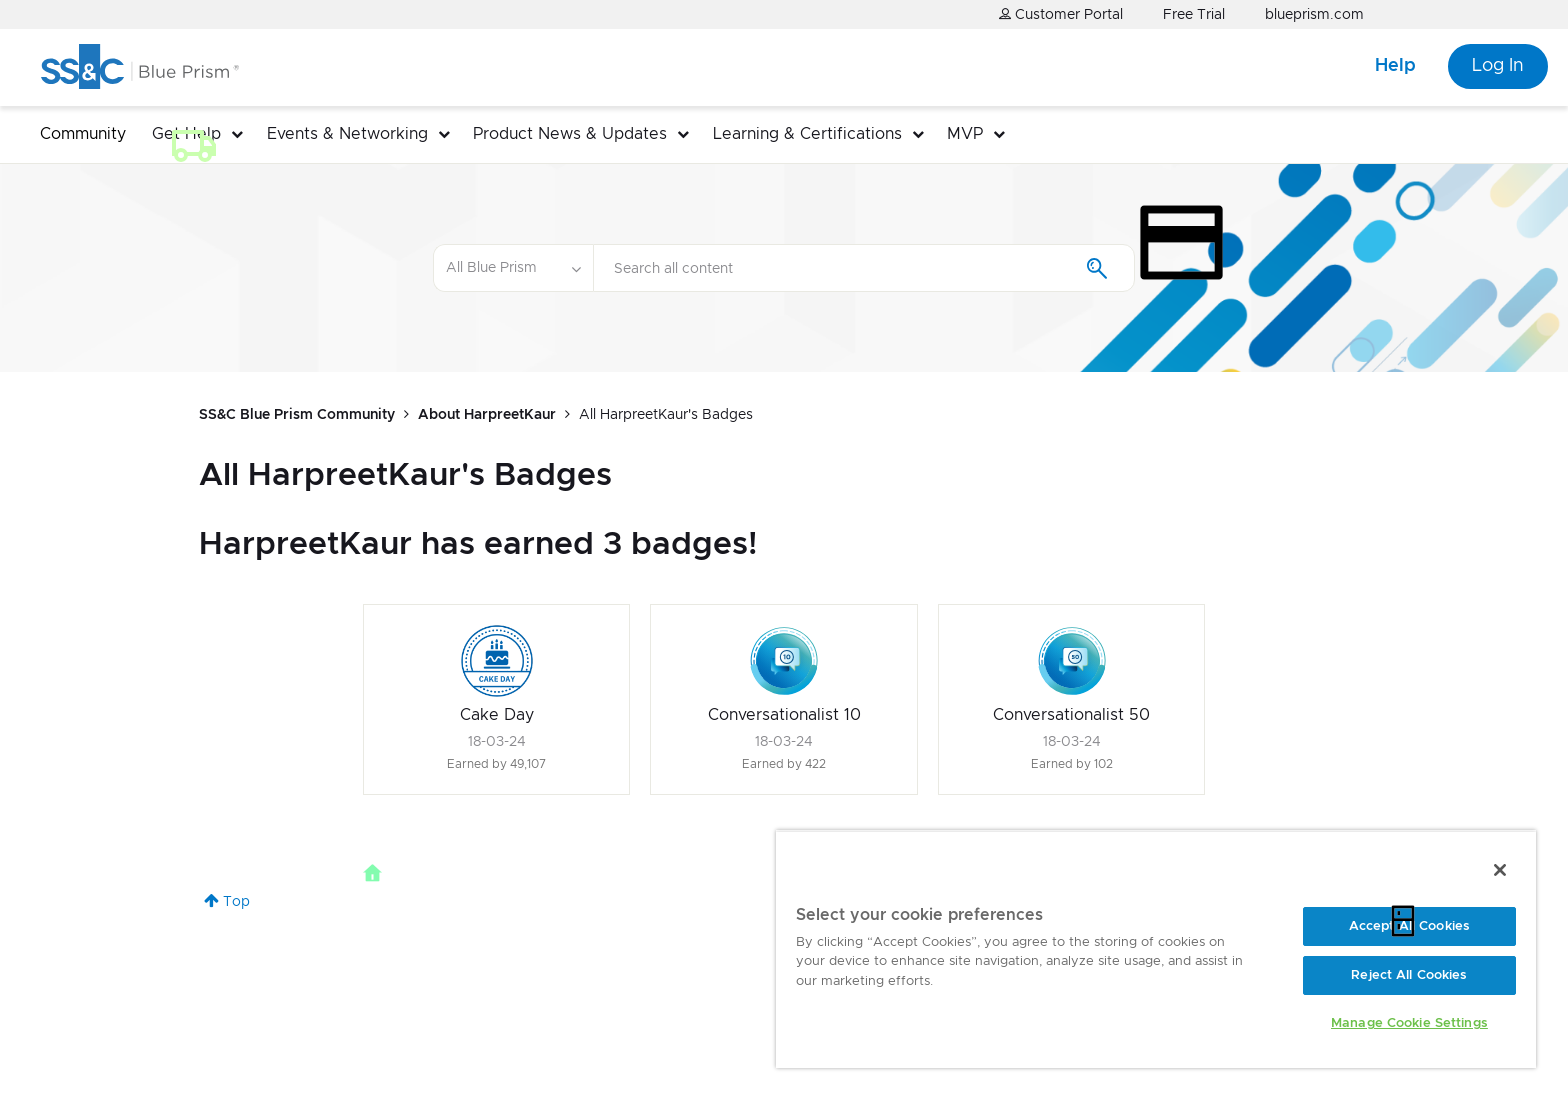  Describe the element at coordinates (194, 144) in the screenshot. I see `track your delivery status` at that location.